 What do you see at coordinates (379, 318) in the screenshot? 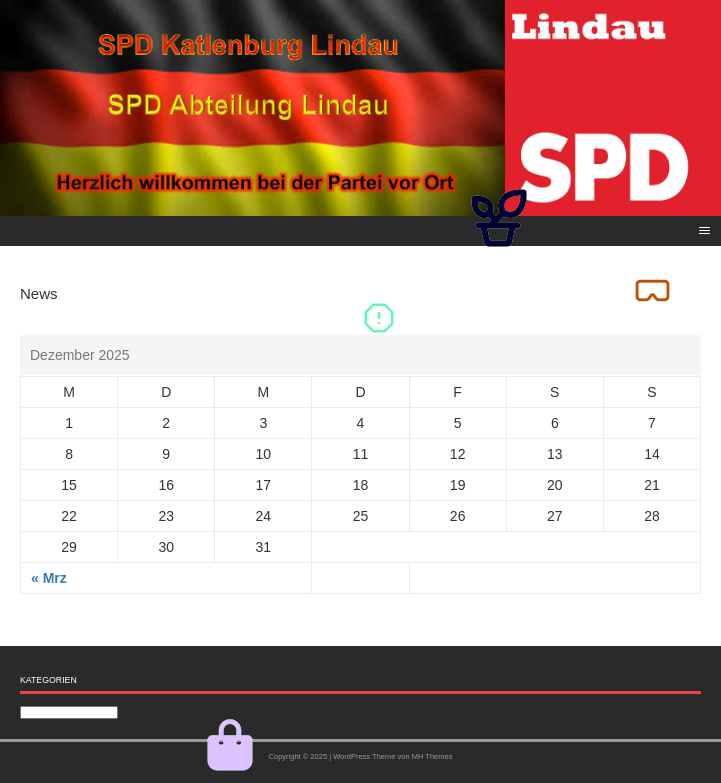
I see `indicates a critical warning or error state` at bounding box center [379, 318].